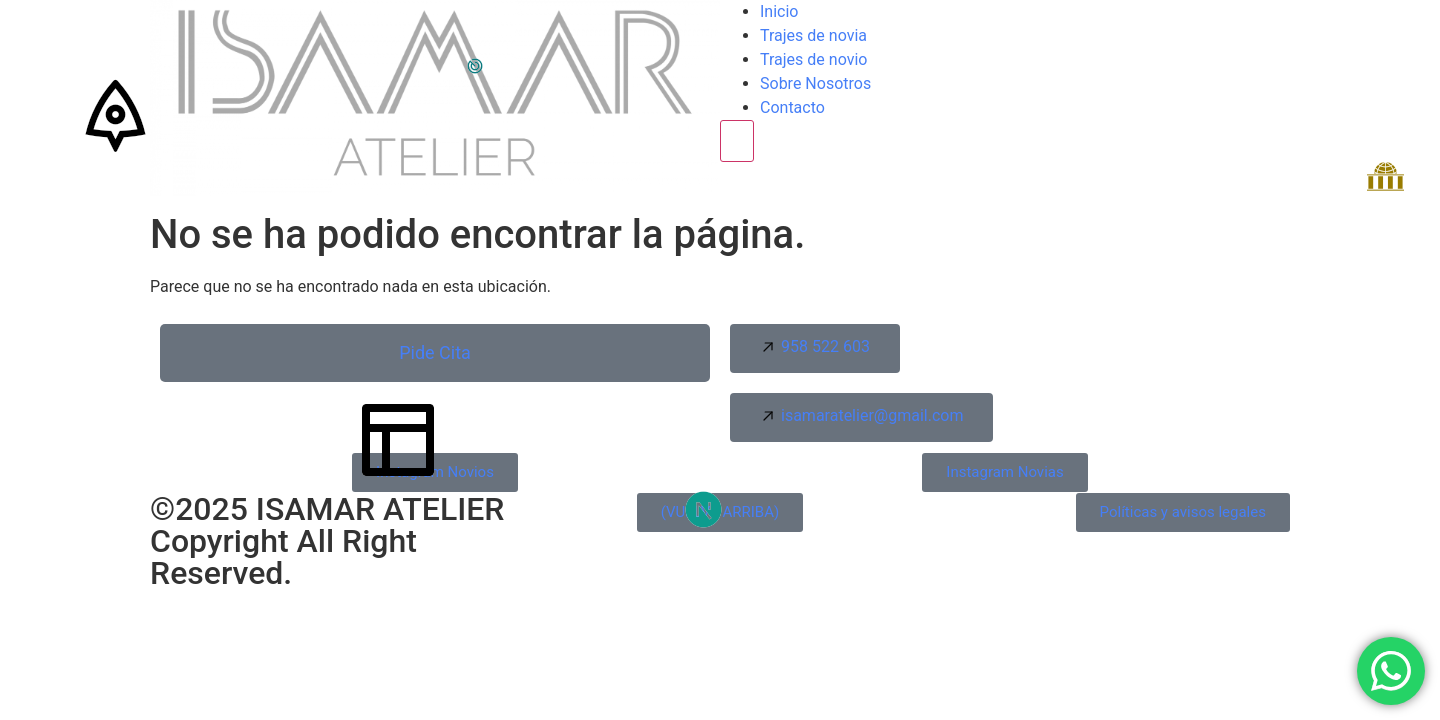  Describe the element at coordinates (398, 440) in the screenshot. I see `switch to grid layout view` at that location.